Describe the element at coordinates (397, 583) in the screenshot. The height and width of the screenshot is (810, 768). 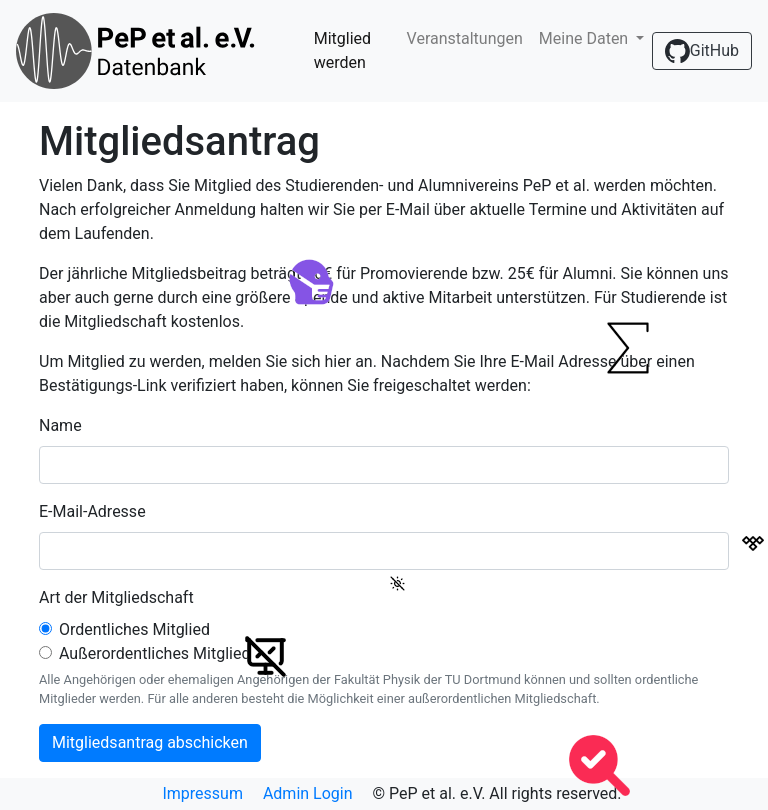
I see `disable light mode or brightness` at that location.